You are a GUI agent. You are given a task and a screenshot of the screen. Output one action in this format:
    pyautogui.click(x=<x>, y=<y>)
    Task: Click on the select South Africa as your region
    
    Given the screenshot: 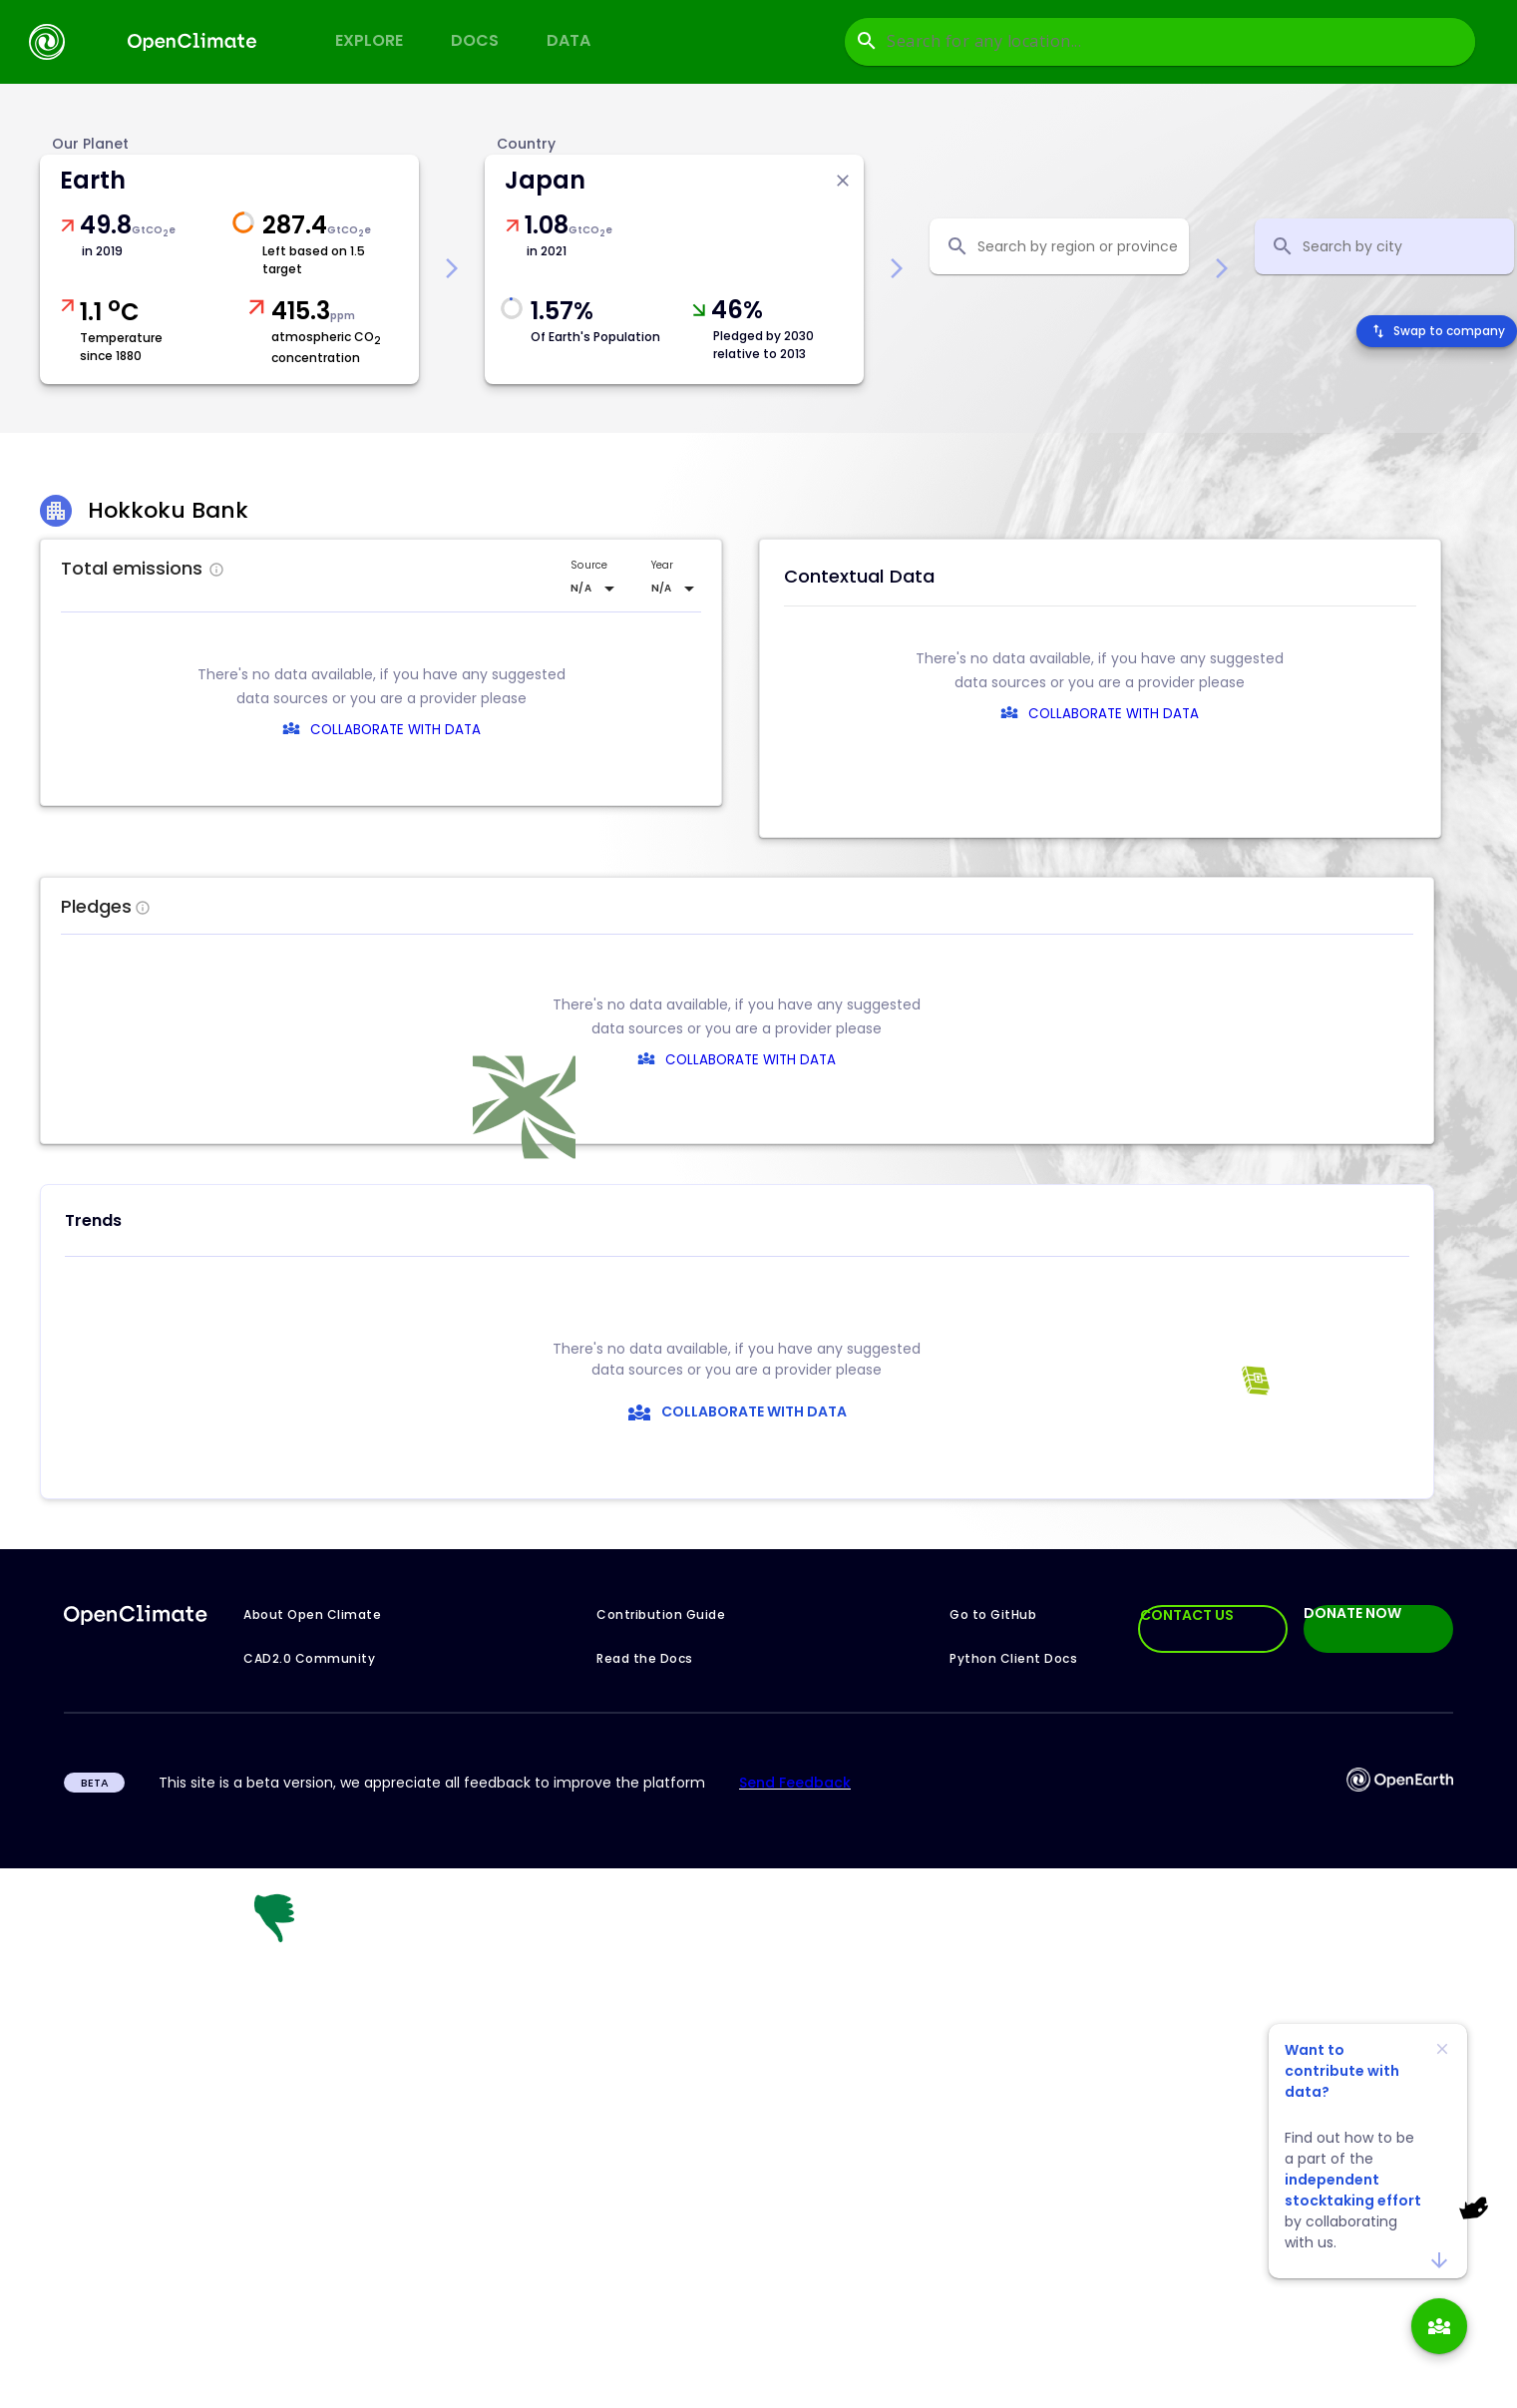 What is the action you would take?
    pyautogui.click(x=1473, y=2207)
    